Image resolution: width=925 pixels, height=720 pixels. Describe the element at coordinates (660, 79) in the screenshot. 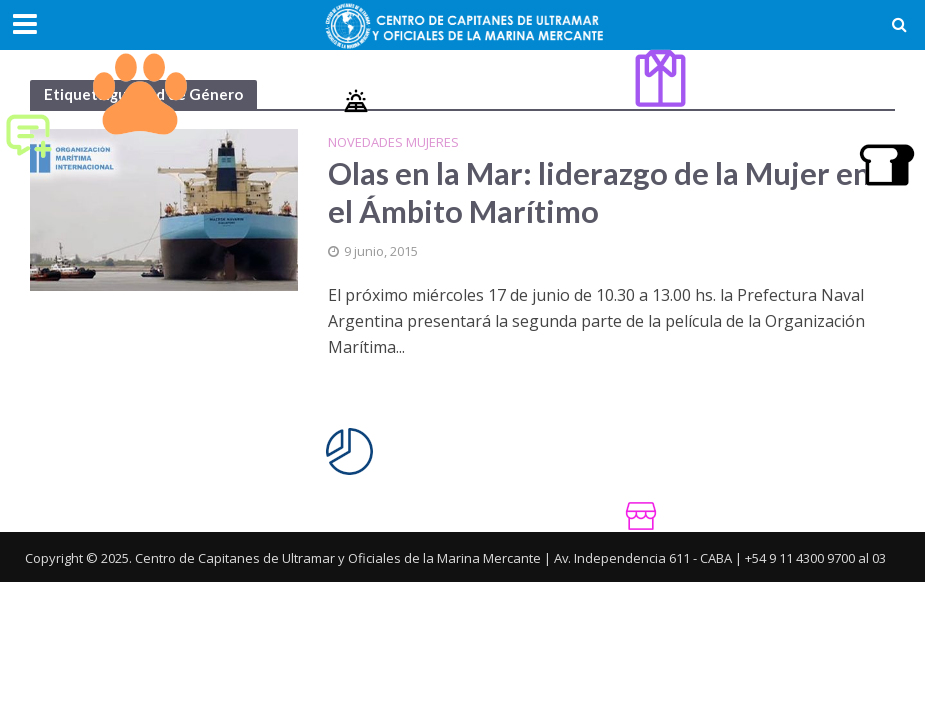

I see `view clothing or apparel items` at that location.